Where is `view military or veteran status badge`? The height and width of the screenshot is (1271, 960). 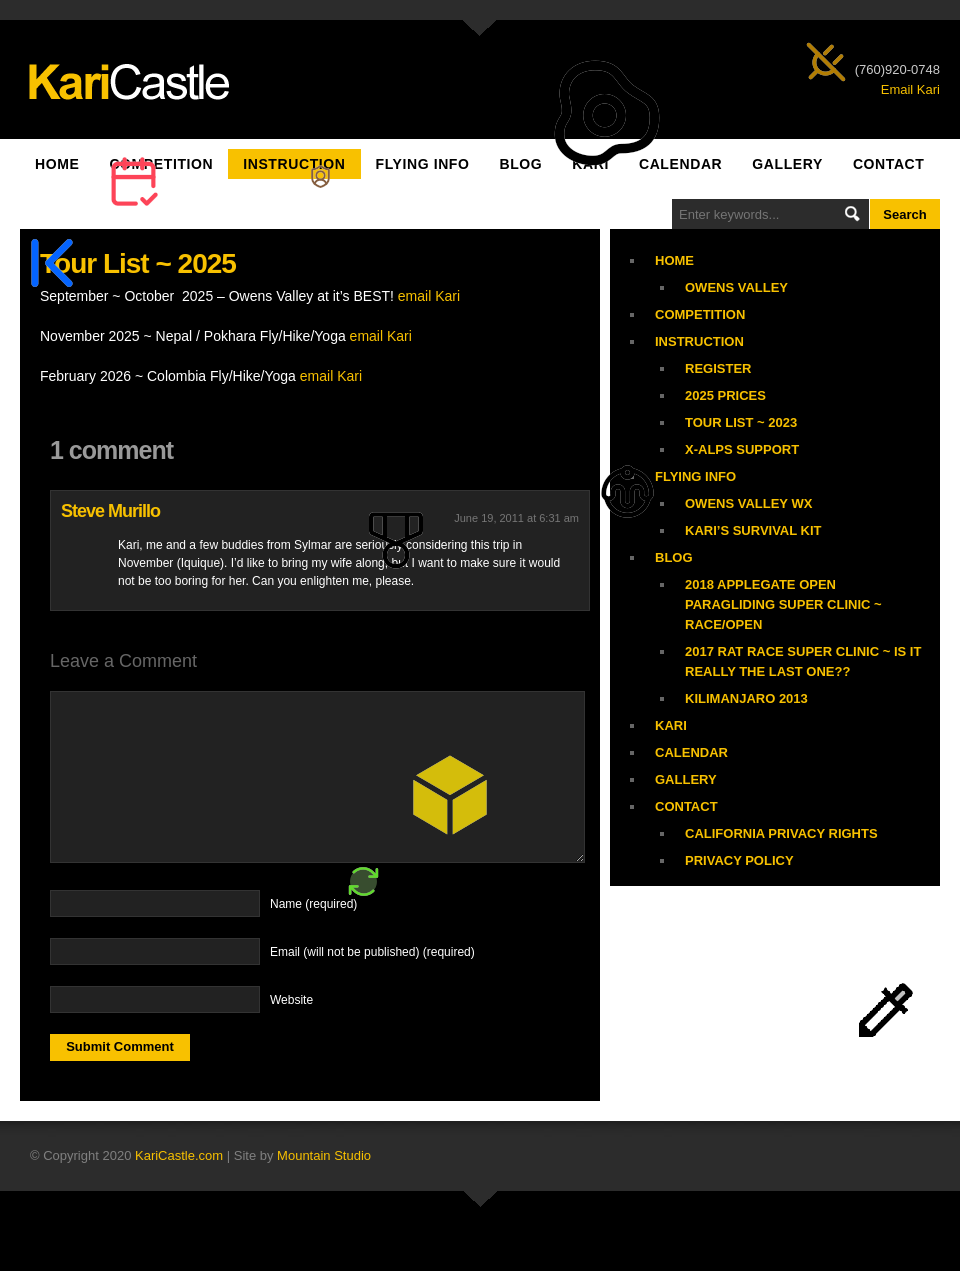
view military or veteran status badge is located at coordinates (396, 537).